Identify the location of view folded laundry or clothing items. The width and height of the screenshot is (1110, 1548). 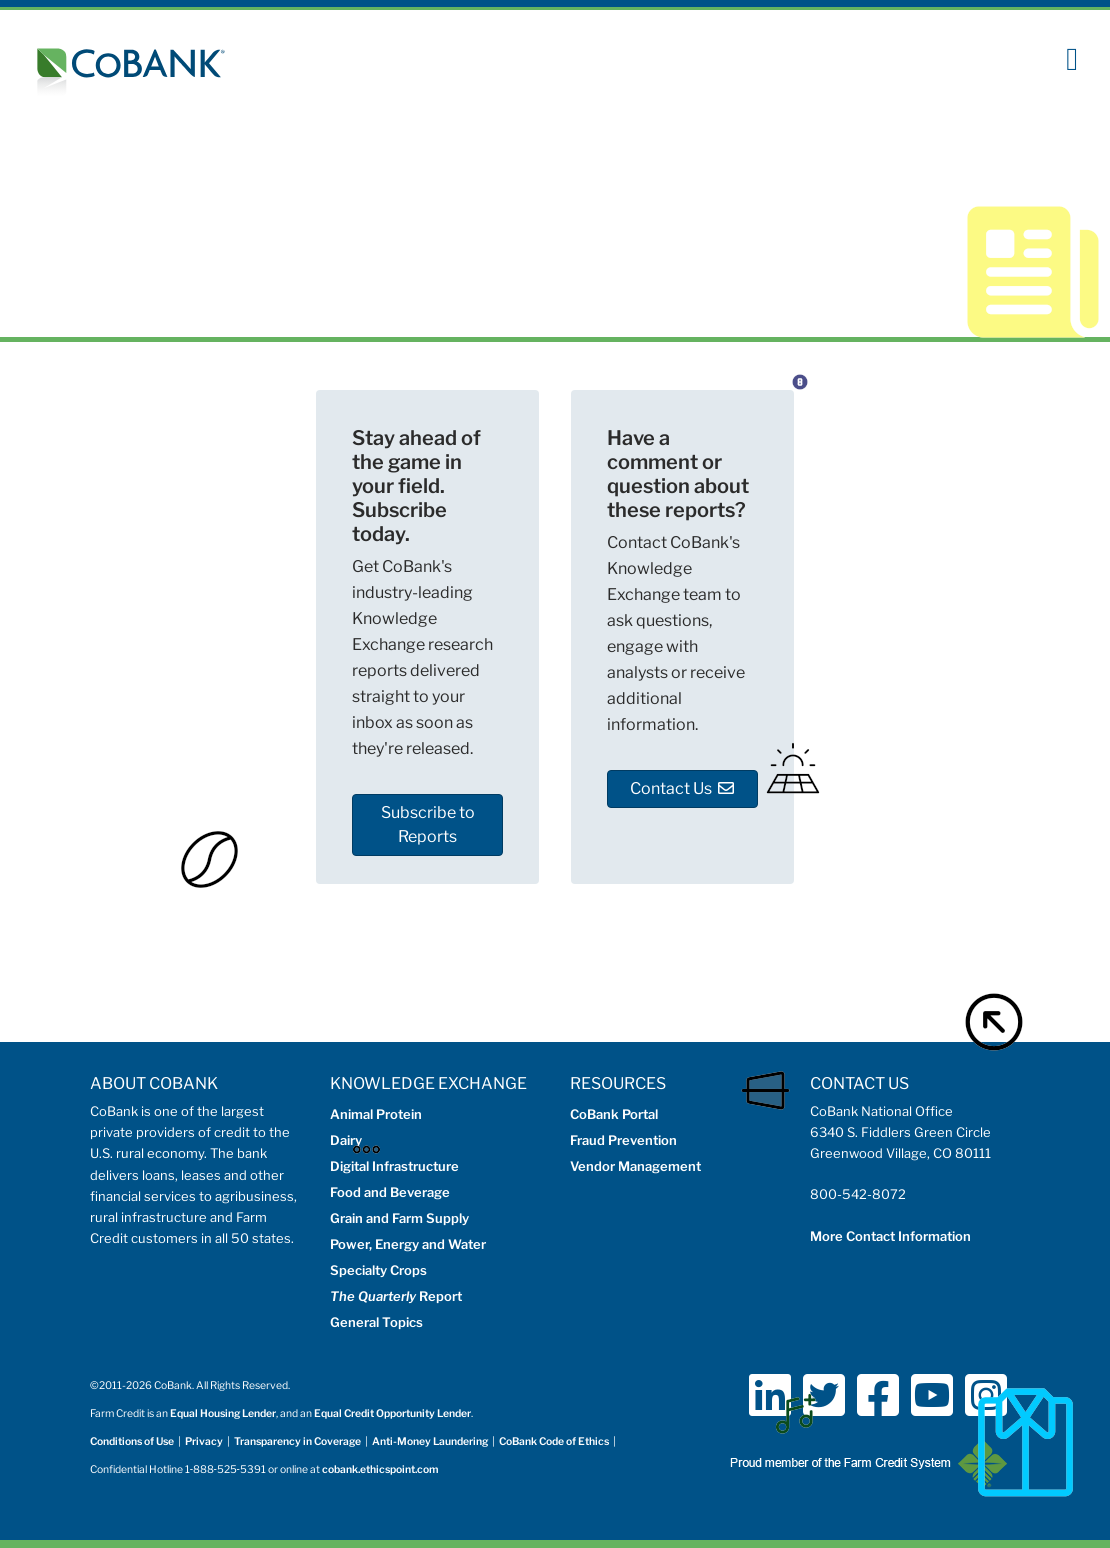
(1025, 1444).